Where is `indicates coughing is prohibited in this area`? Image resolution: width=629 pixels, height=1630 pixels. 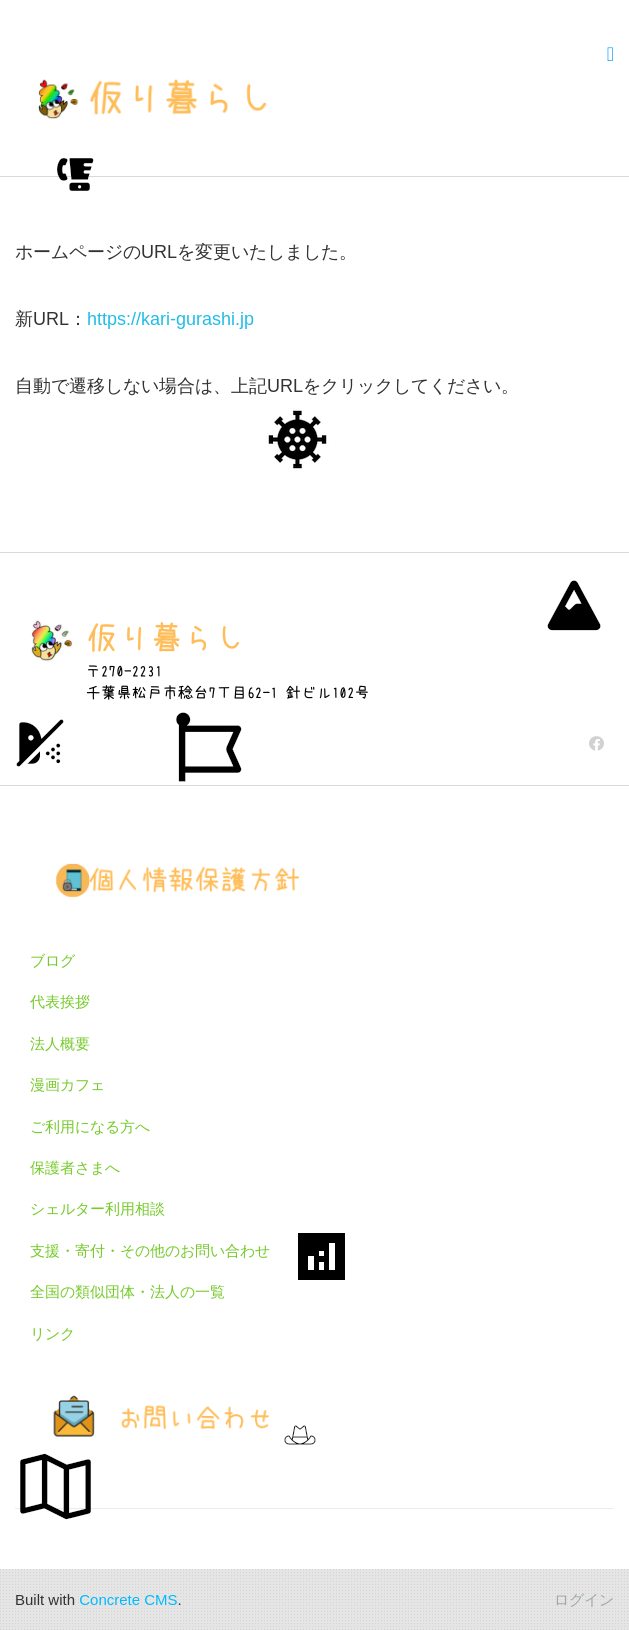 indicates coughing is prohibited in this area is located at coordinates (40, 743).